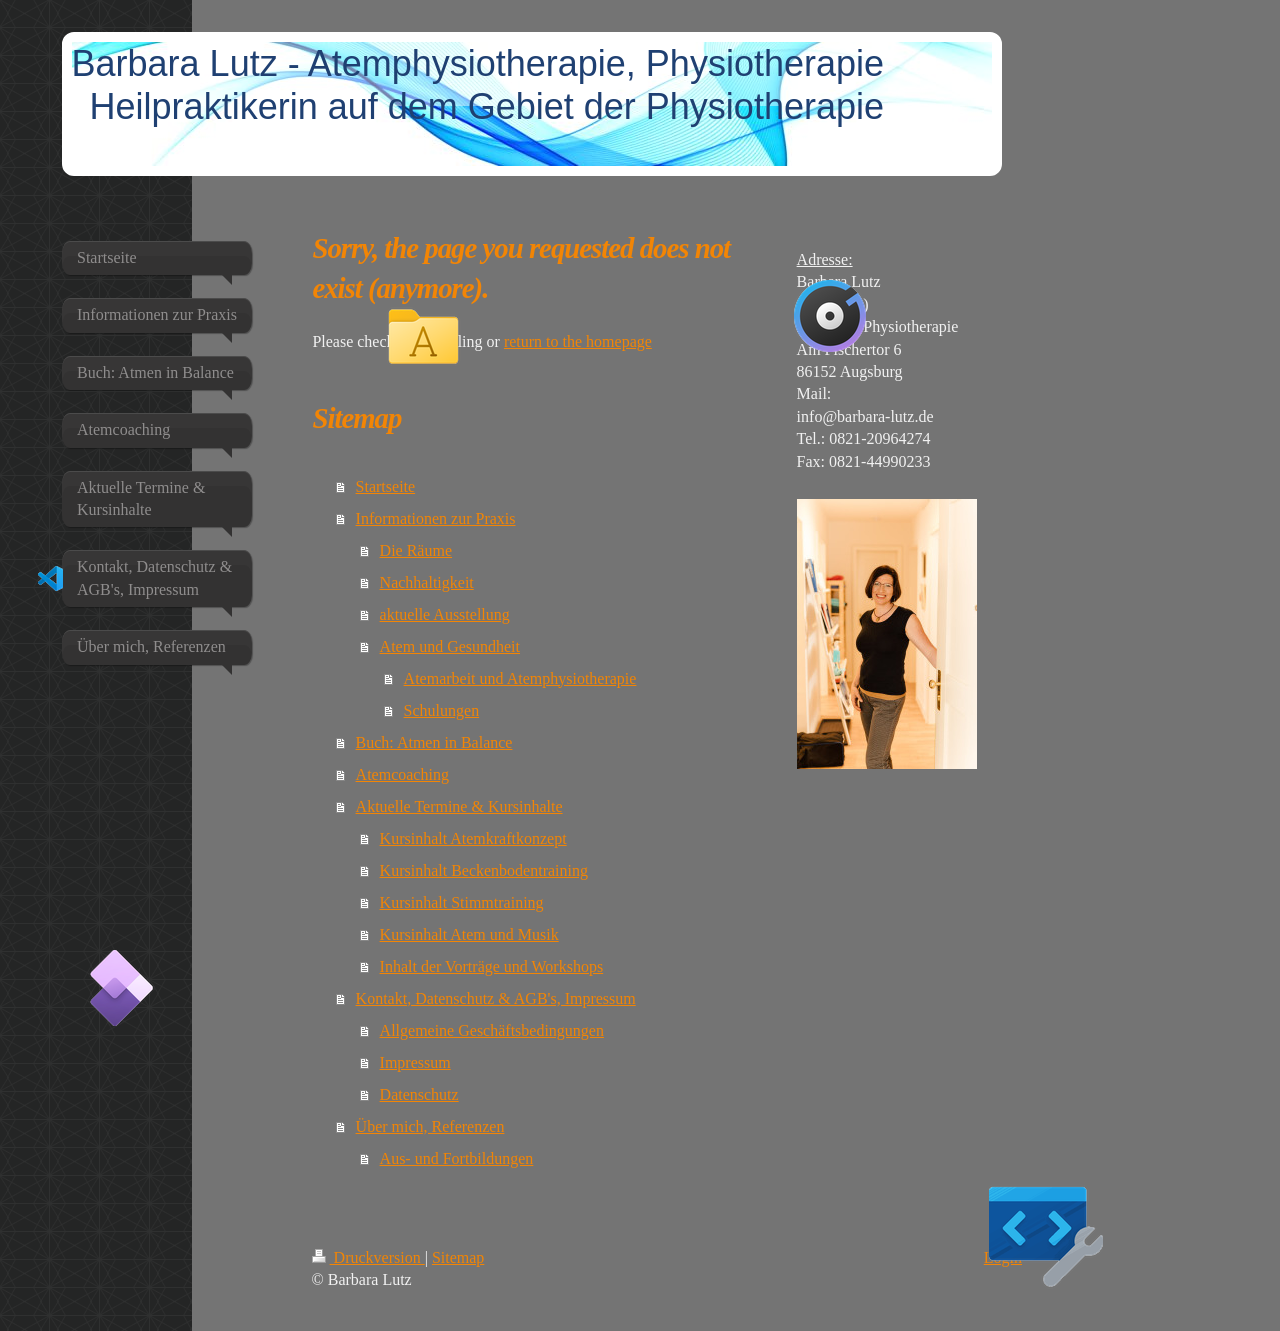  Describe the element at coordinates (50, 578) in the screenshot. I see `open visual studio code application` at that location.